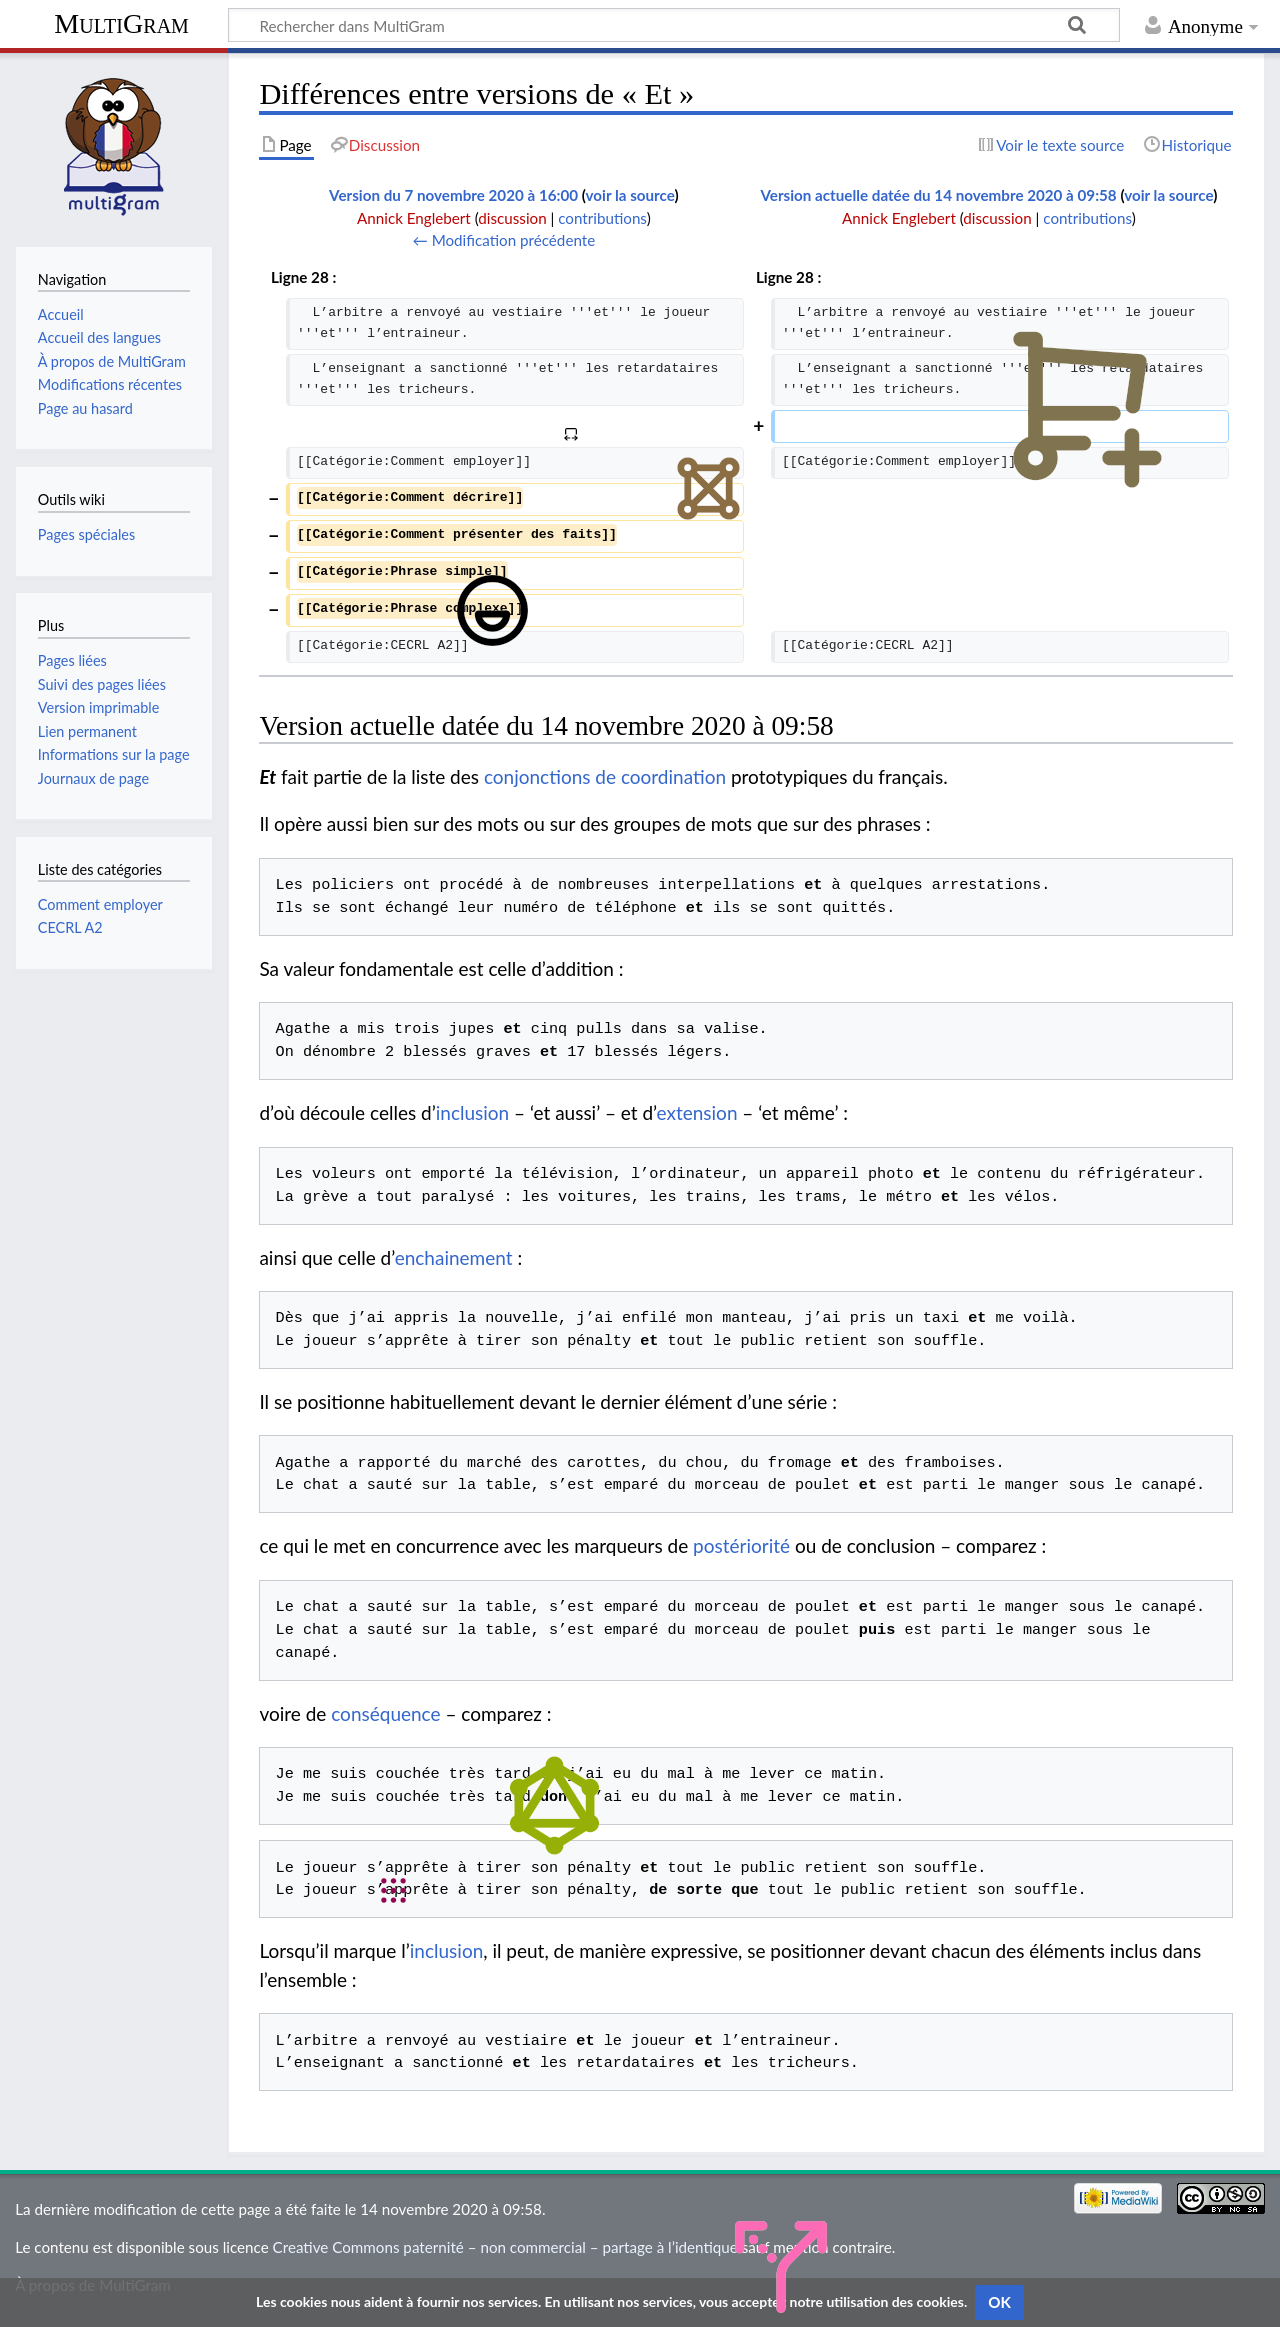  What do you see at coordinates (571, 434) in the screenshot?
I see `auto-fit content to available width` at bounding box center [571, 434].